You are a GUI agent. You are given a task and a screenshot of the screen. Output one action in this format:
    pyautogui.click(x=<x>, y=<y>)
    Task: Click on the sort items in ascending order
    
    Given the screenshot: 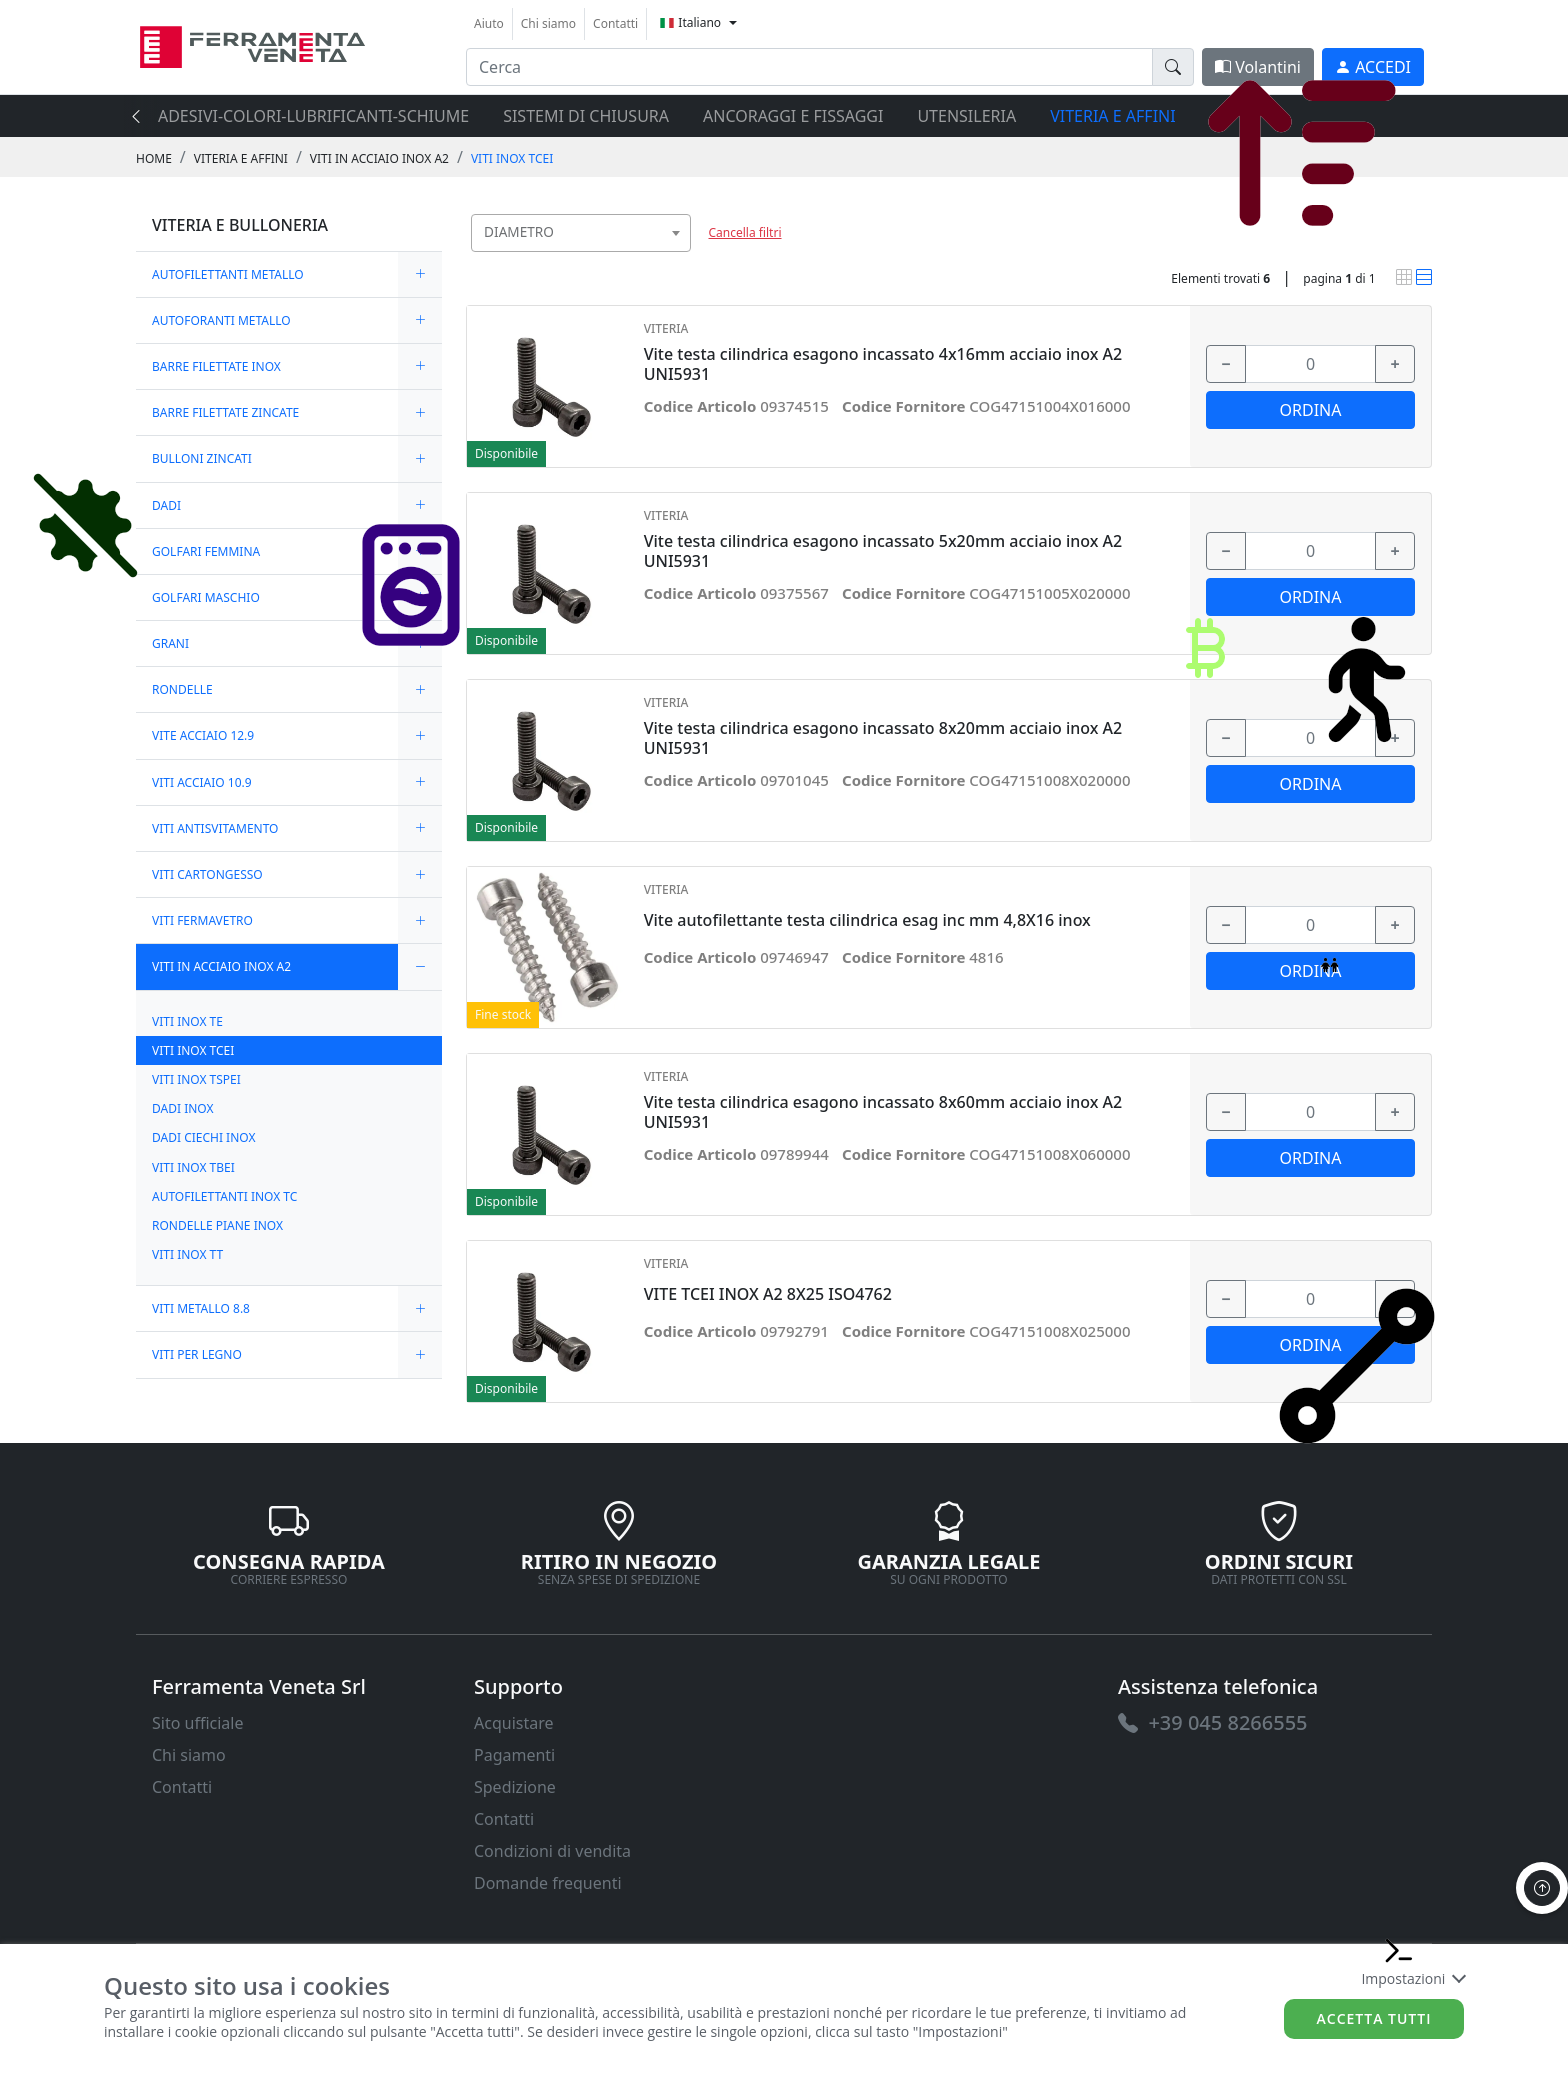 What is the action you would take?
    pyautogui.click(x=1302, y=153)
    